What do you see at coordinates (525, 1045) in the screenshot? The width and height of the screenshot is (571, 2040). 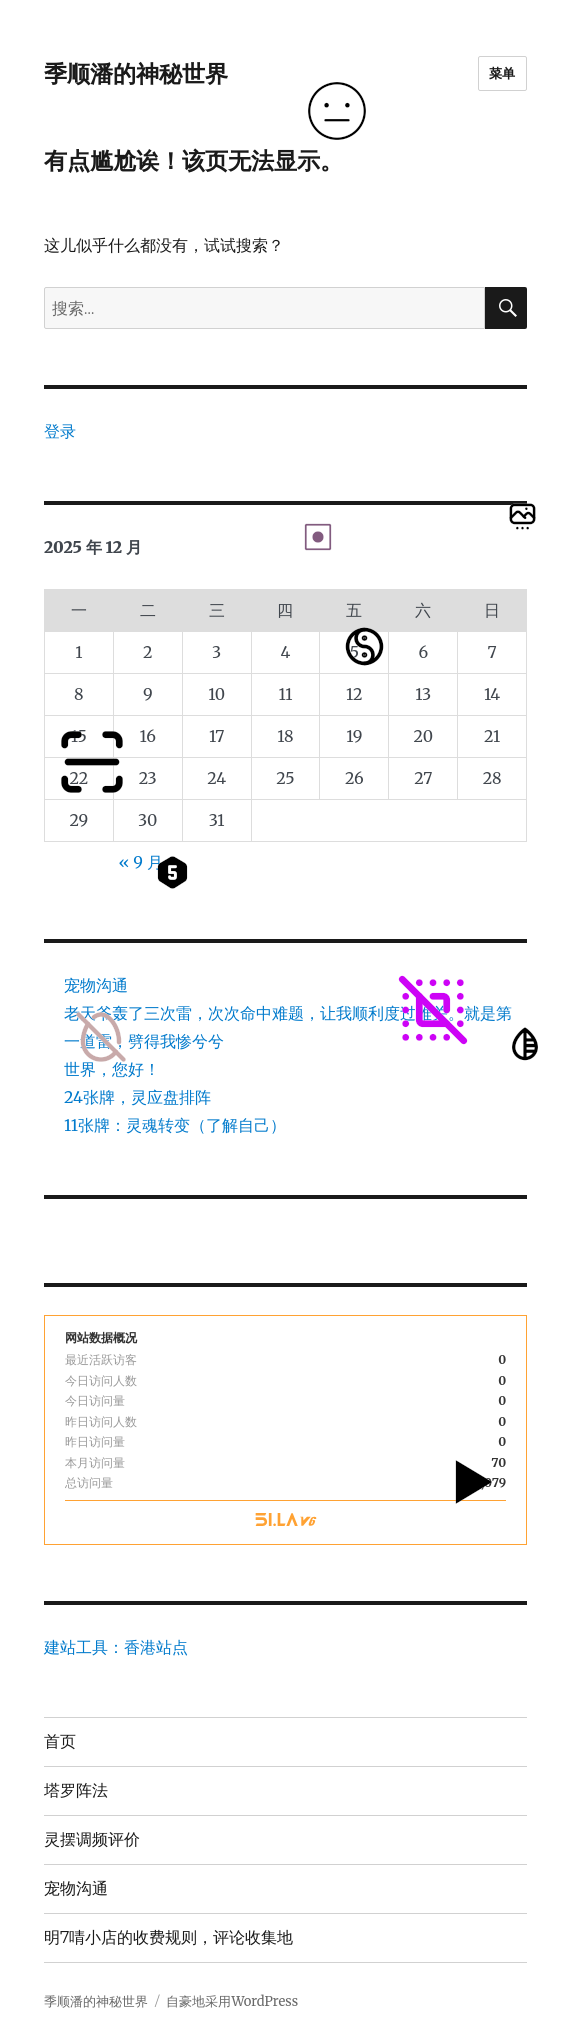 I see `adjust water or humidity level` at bounding box center [525, 1045].